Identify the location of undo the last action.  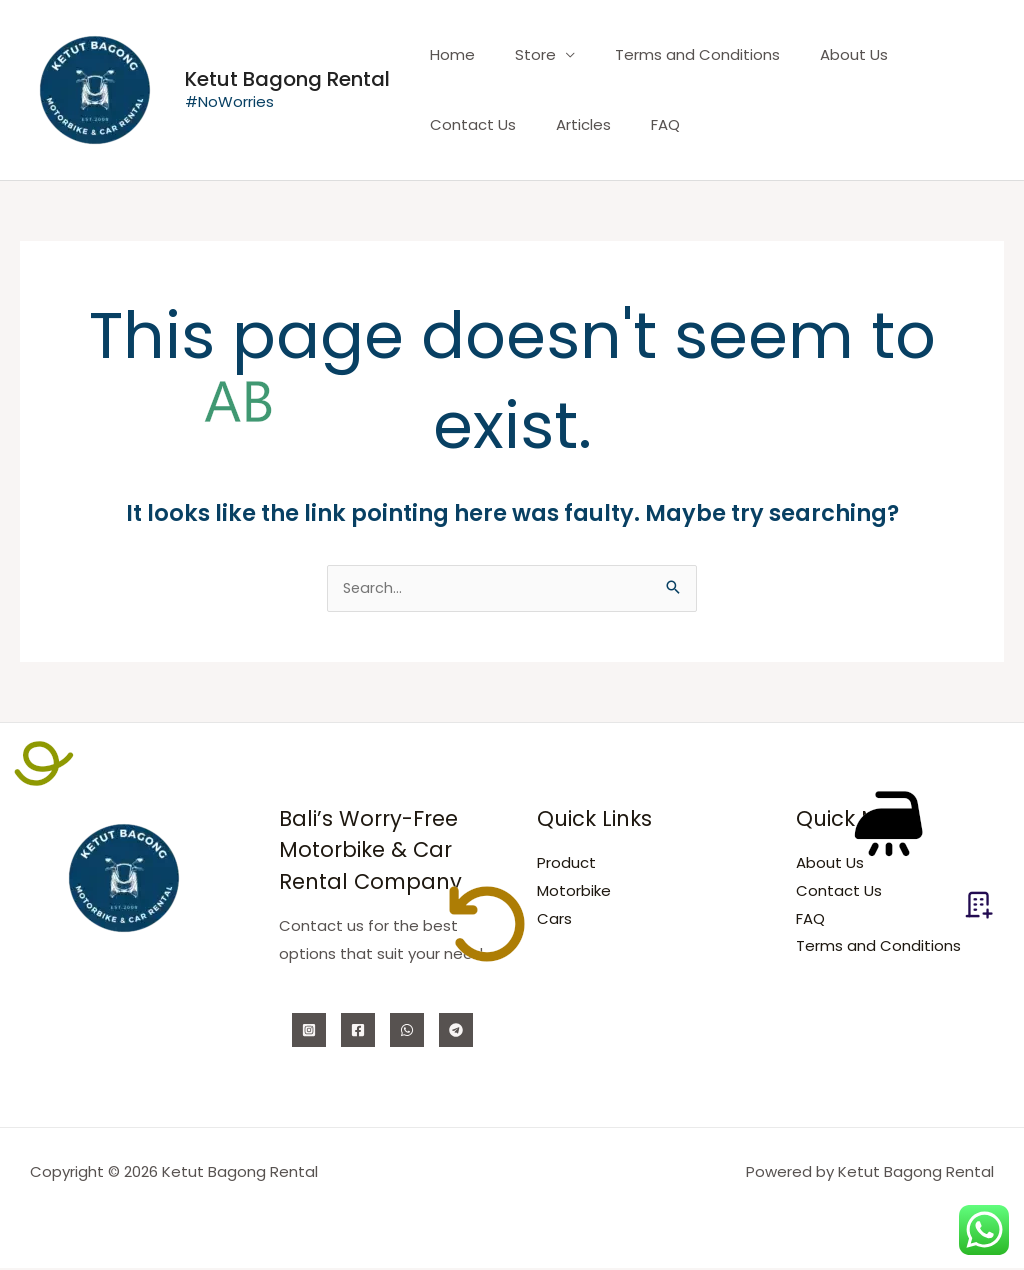
(487, 924).